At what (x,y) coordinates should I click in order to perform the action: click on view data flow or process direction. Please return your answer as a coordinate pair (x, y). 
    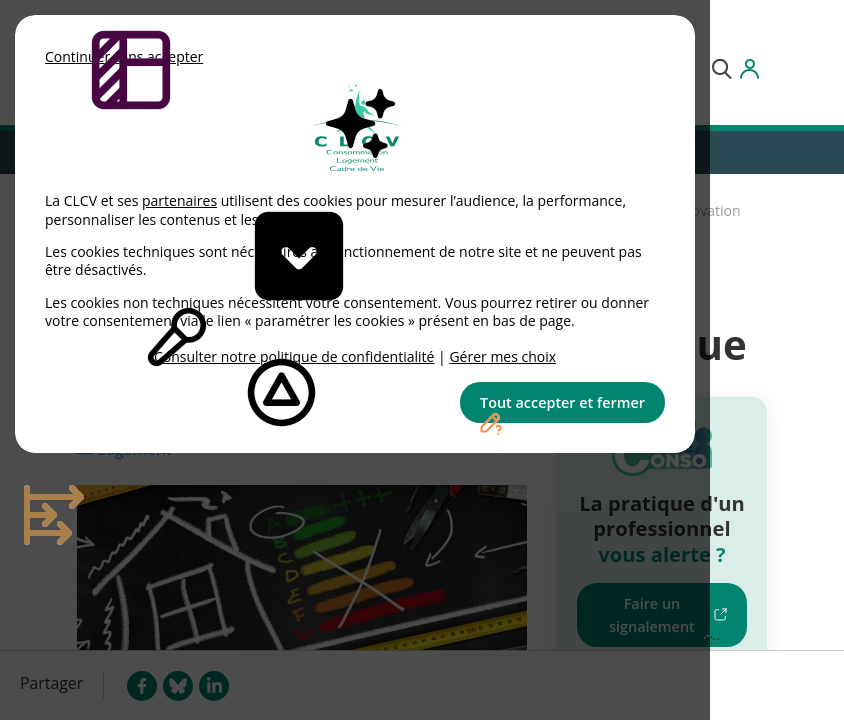
    Looking at the image, I should click on (54, 515).